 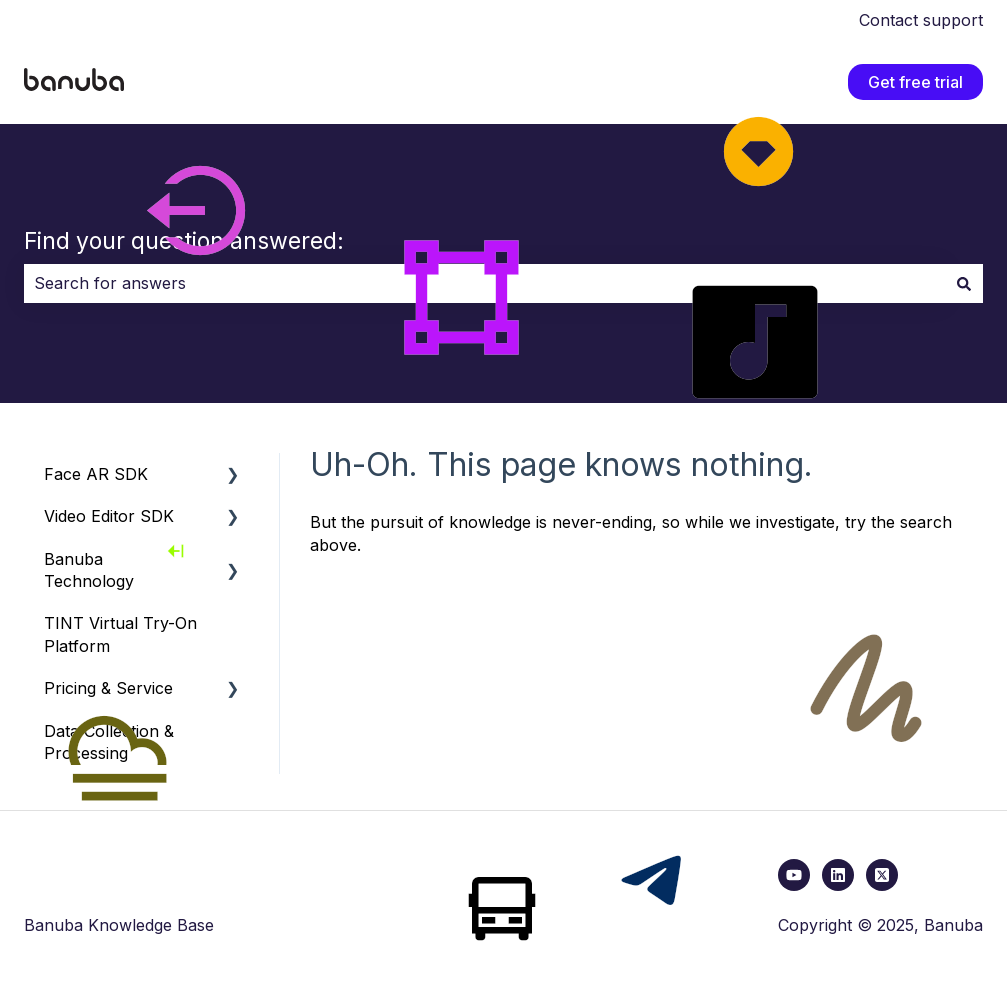 What do you see at coordinates (461, 297) in the screenshot?
I see `edit shape or object boundaries` at bounding box center [461, 297].